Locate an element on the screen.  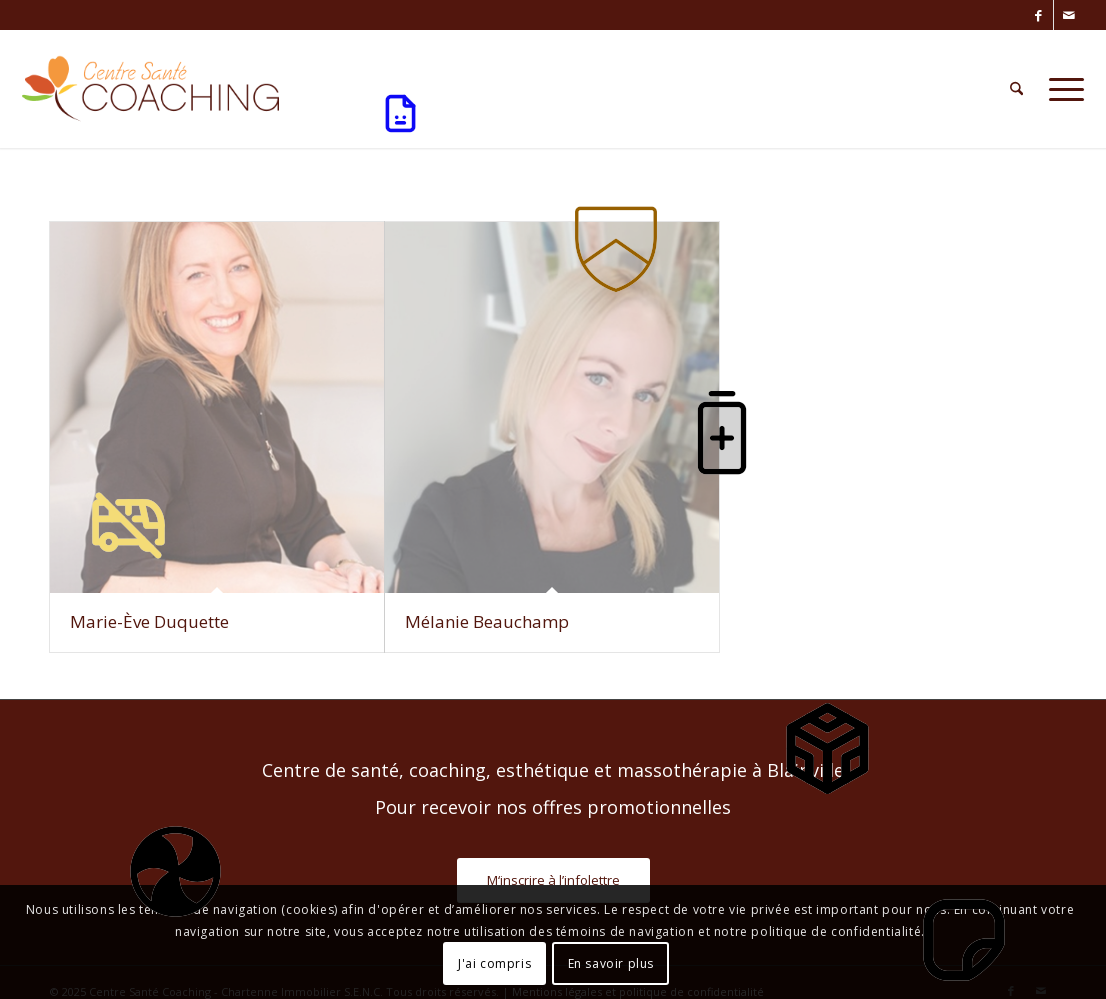
add or enable battery saver mode is located at coordinates (722, 434).